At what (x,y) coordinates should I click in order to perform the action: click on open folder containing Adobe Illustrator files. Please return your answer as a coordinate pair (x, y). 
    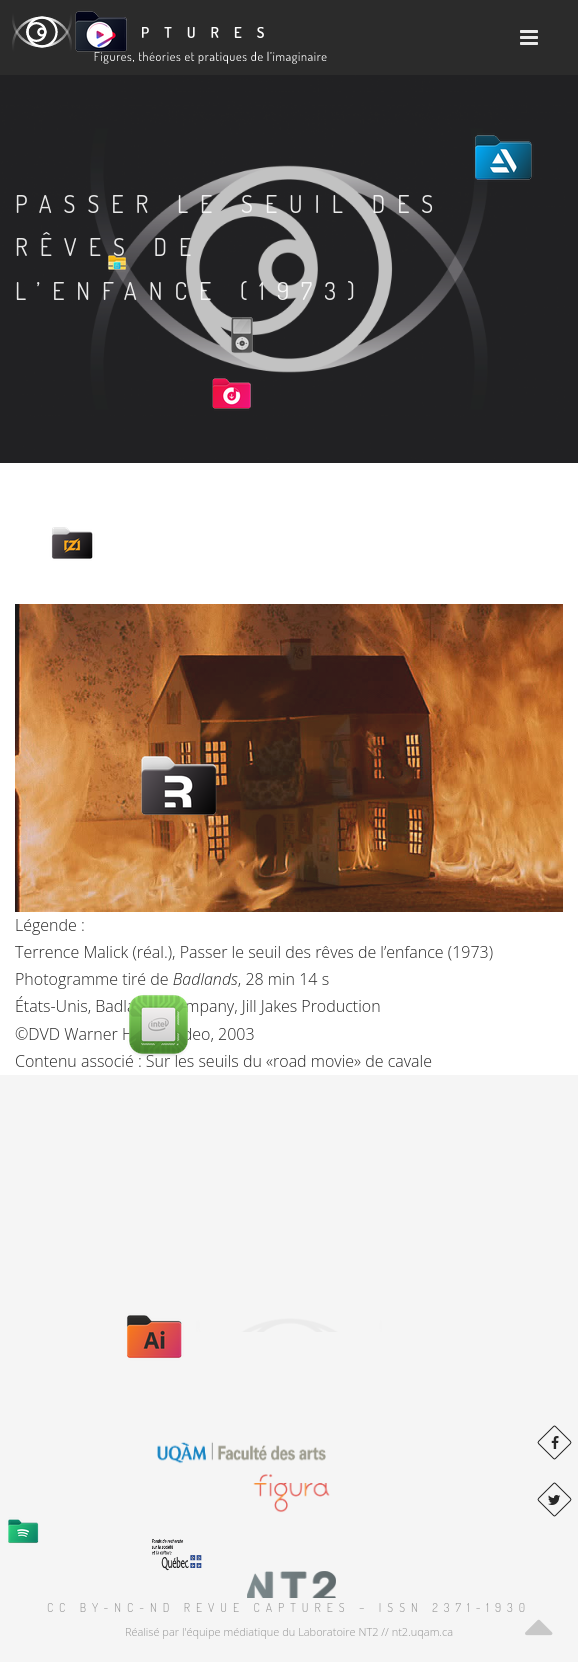
    Looking at the image, I should click on (154, 1338).